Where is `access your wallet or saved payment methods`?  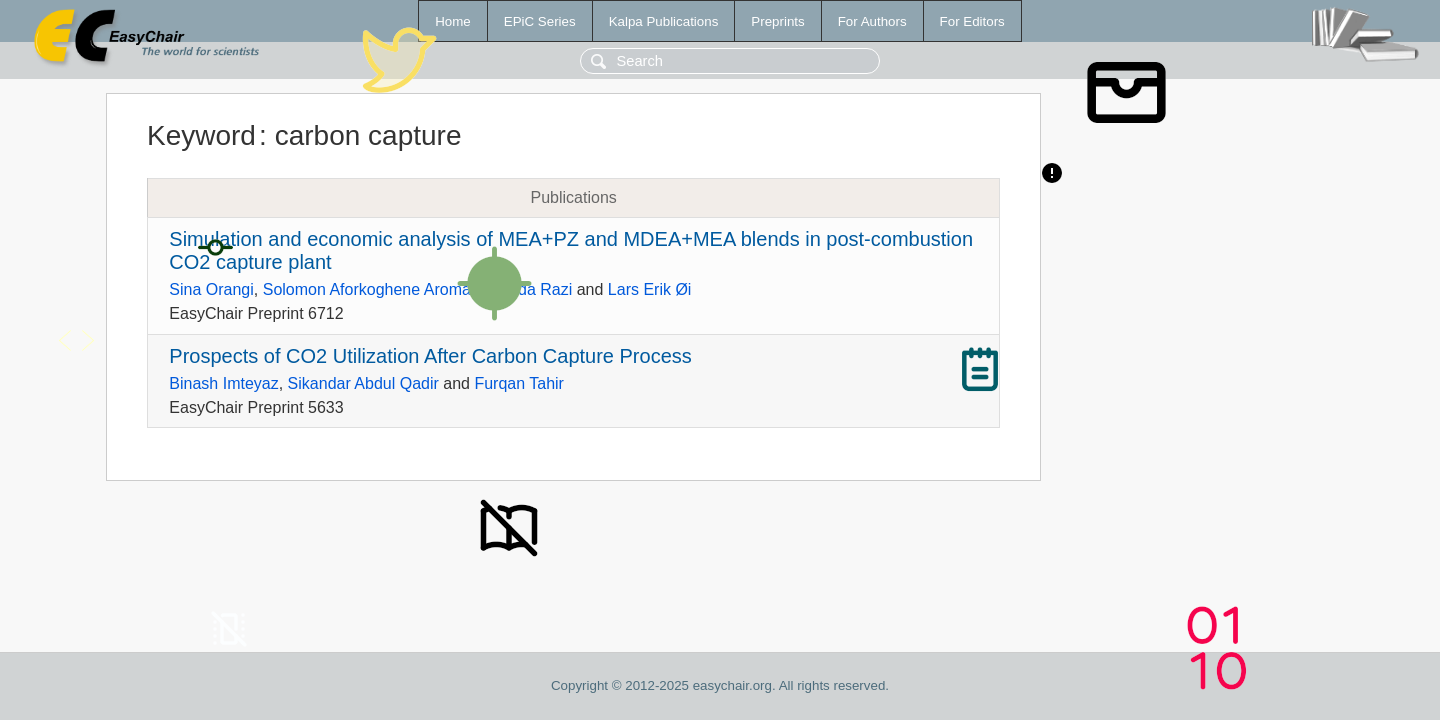 access your wallet or saved payment methods is located at coordinates (1126, 92).